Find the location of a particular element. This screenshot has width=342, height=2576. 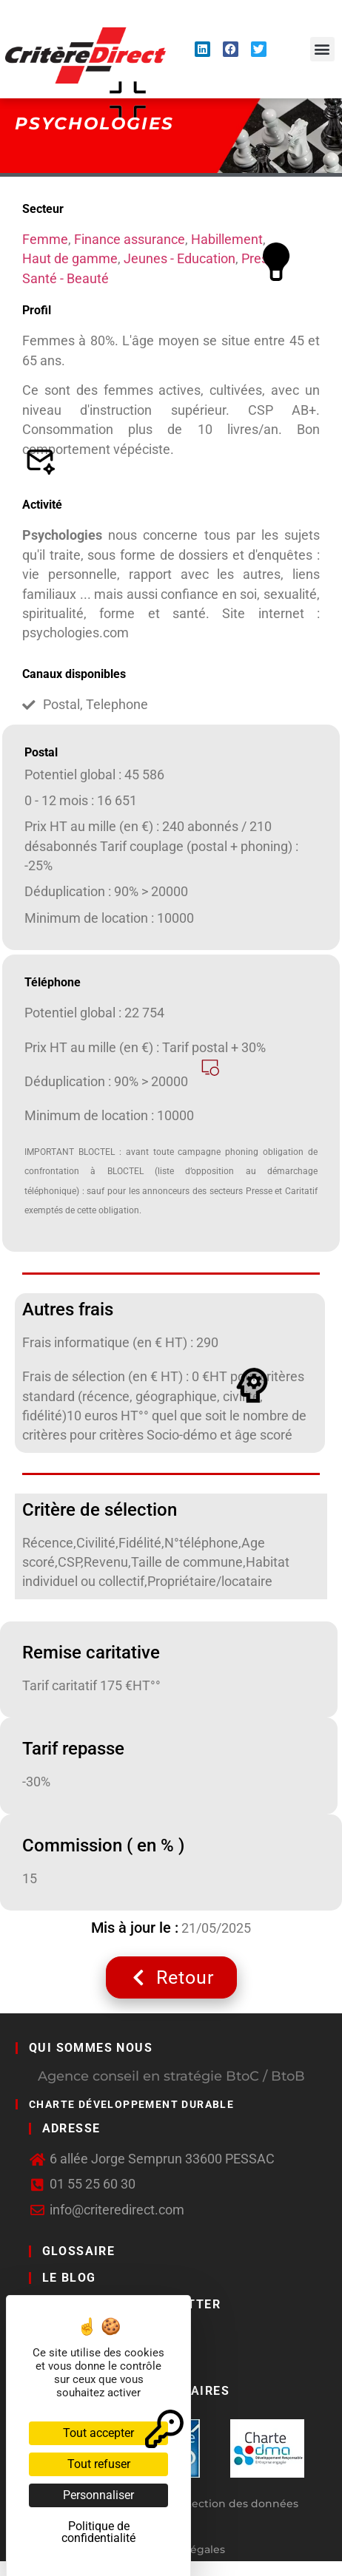

access mental health or mindfulness features is located at coordinates (252, 1385).